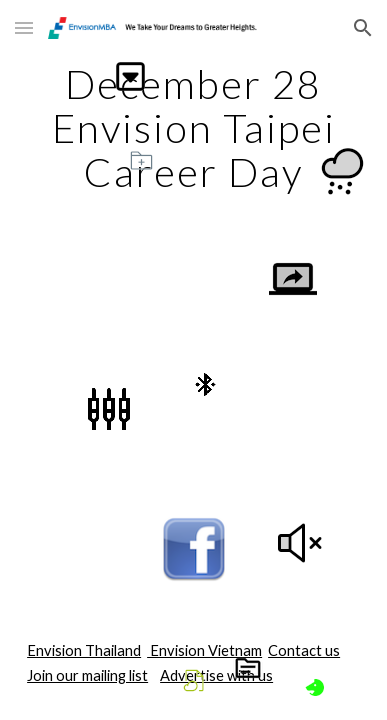 This screenshot has height=720, width=387. I want to click on expand dropdown menu, so click(130, 76).